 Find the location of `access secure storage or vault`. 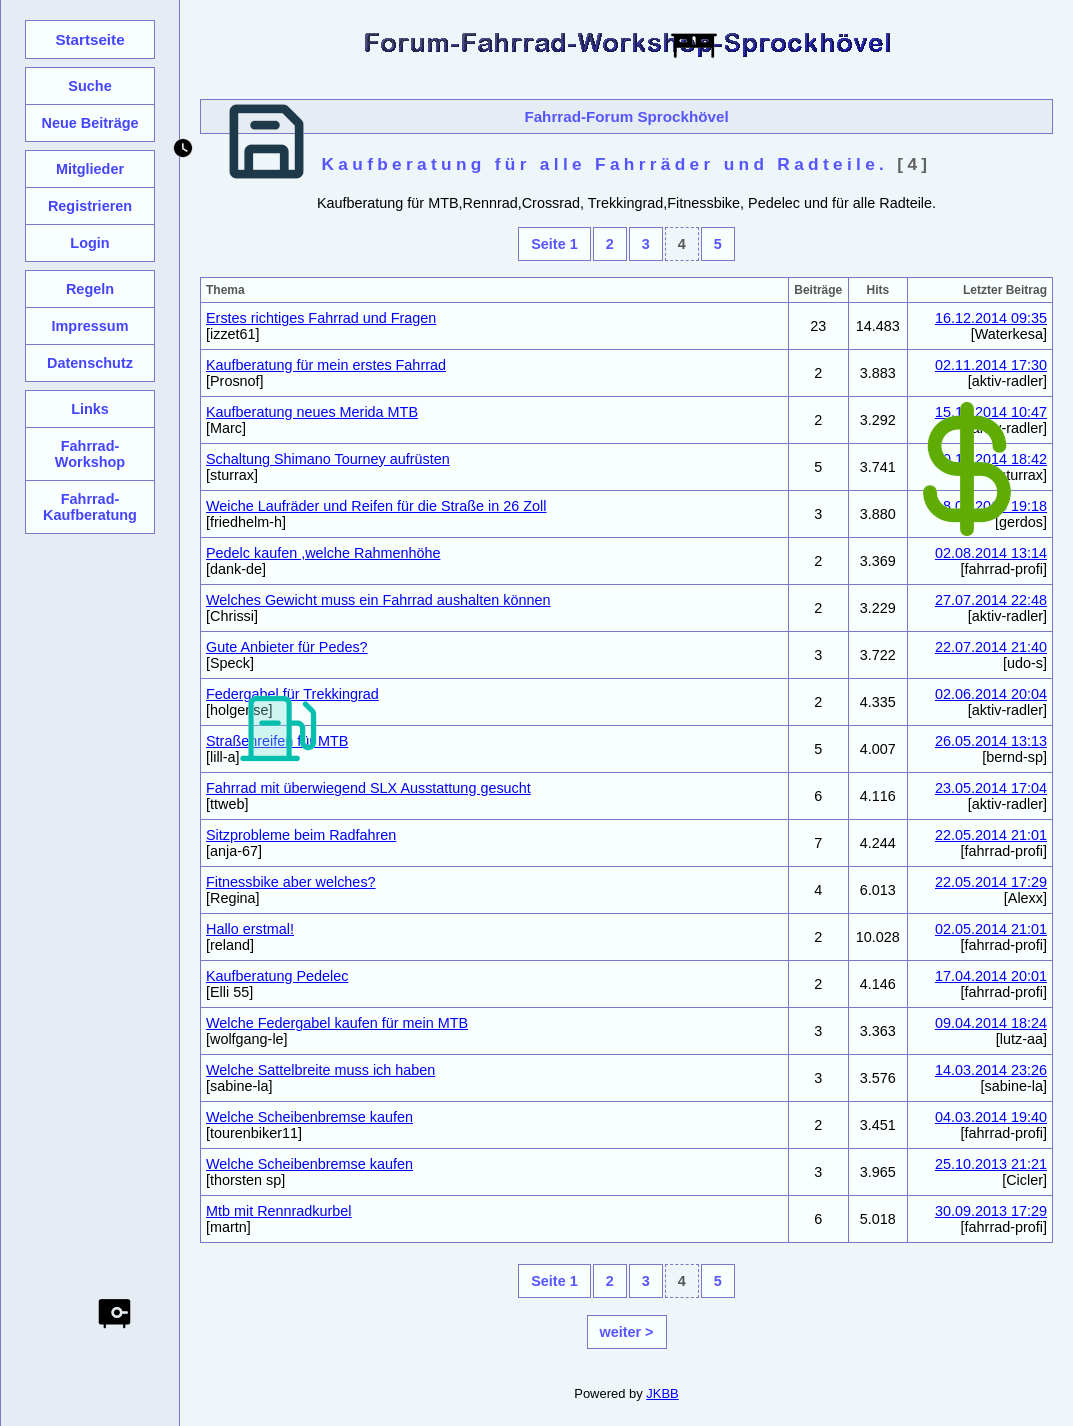

access secure storage or vault is located at coordinates (114, 1312).